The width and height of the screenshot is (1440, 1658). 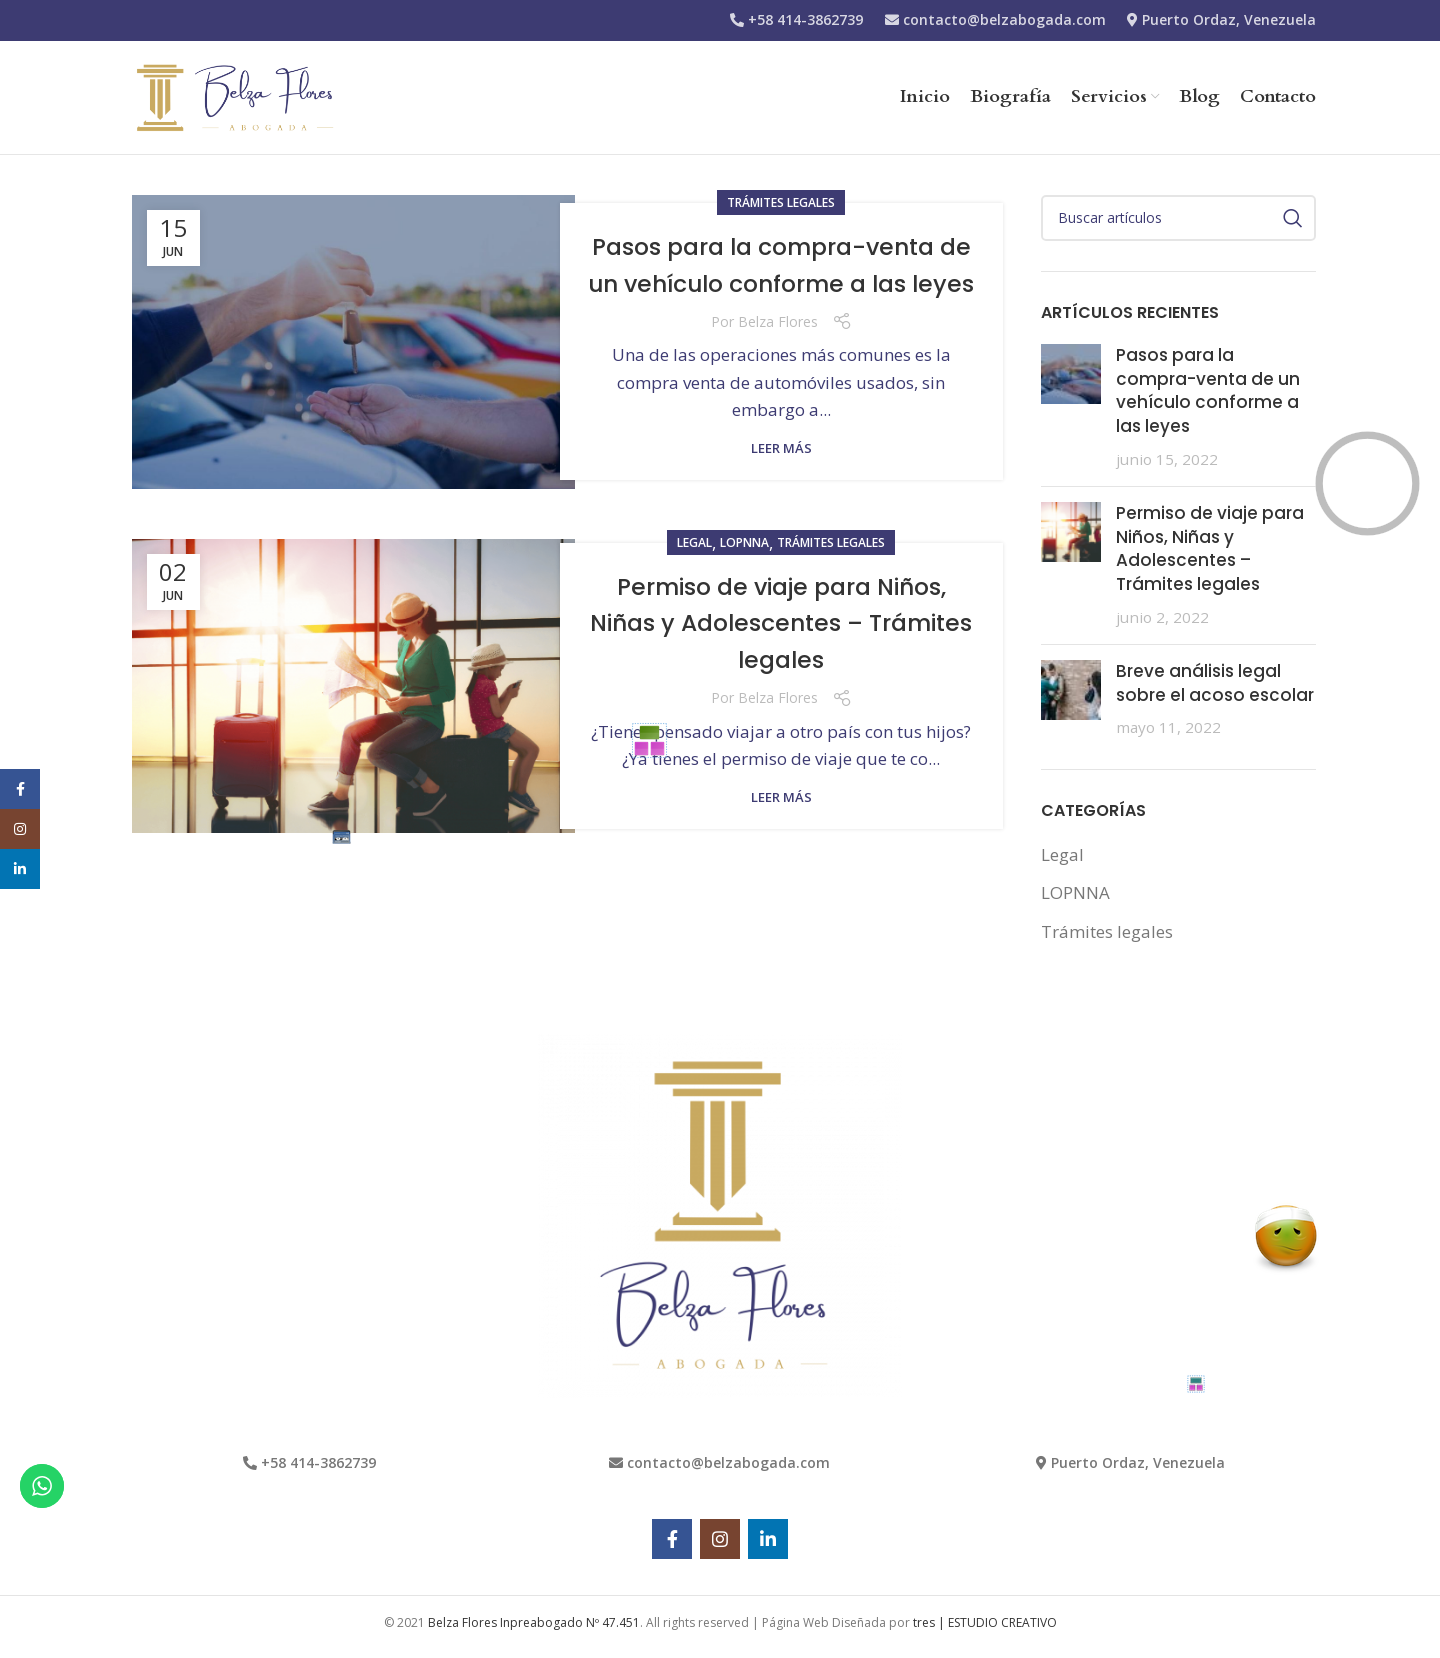 What do you see at coordinates (1286, 1238) in the screenshot?
I see `indicates user is feeling unwell or sick` at bounding box center [1286, 1238].